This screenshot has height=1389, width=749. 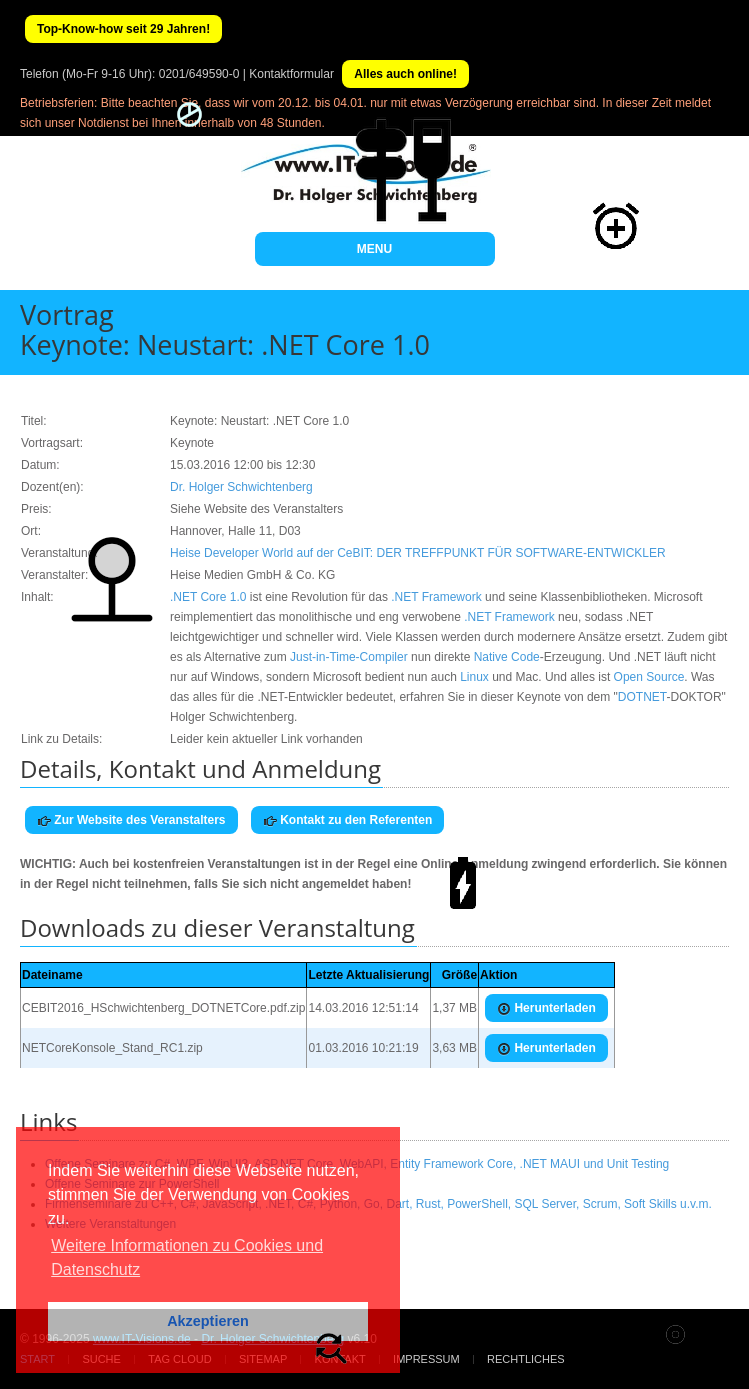 What do you see at coordinates (112, 581) in the screenshot?
I see `mark a location on the map` at bounding box center [112, 581].